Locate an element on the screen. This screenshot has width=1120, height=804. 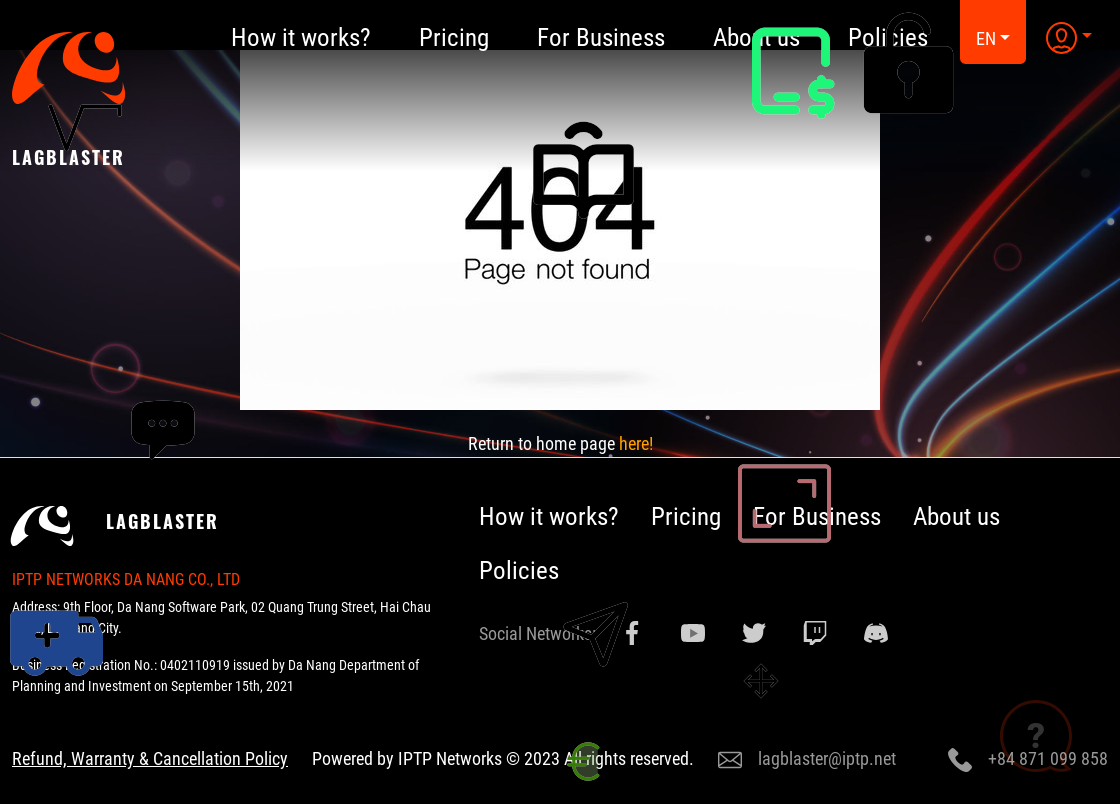
unlocked or unsecured state is located at coordinates (908, 68).